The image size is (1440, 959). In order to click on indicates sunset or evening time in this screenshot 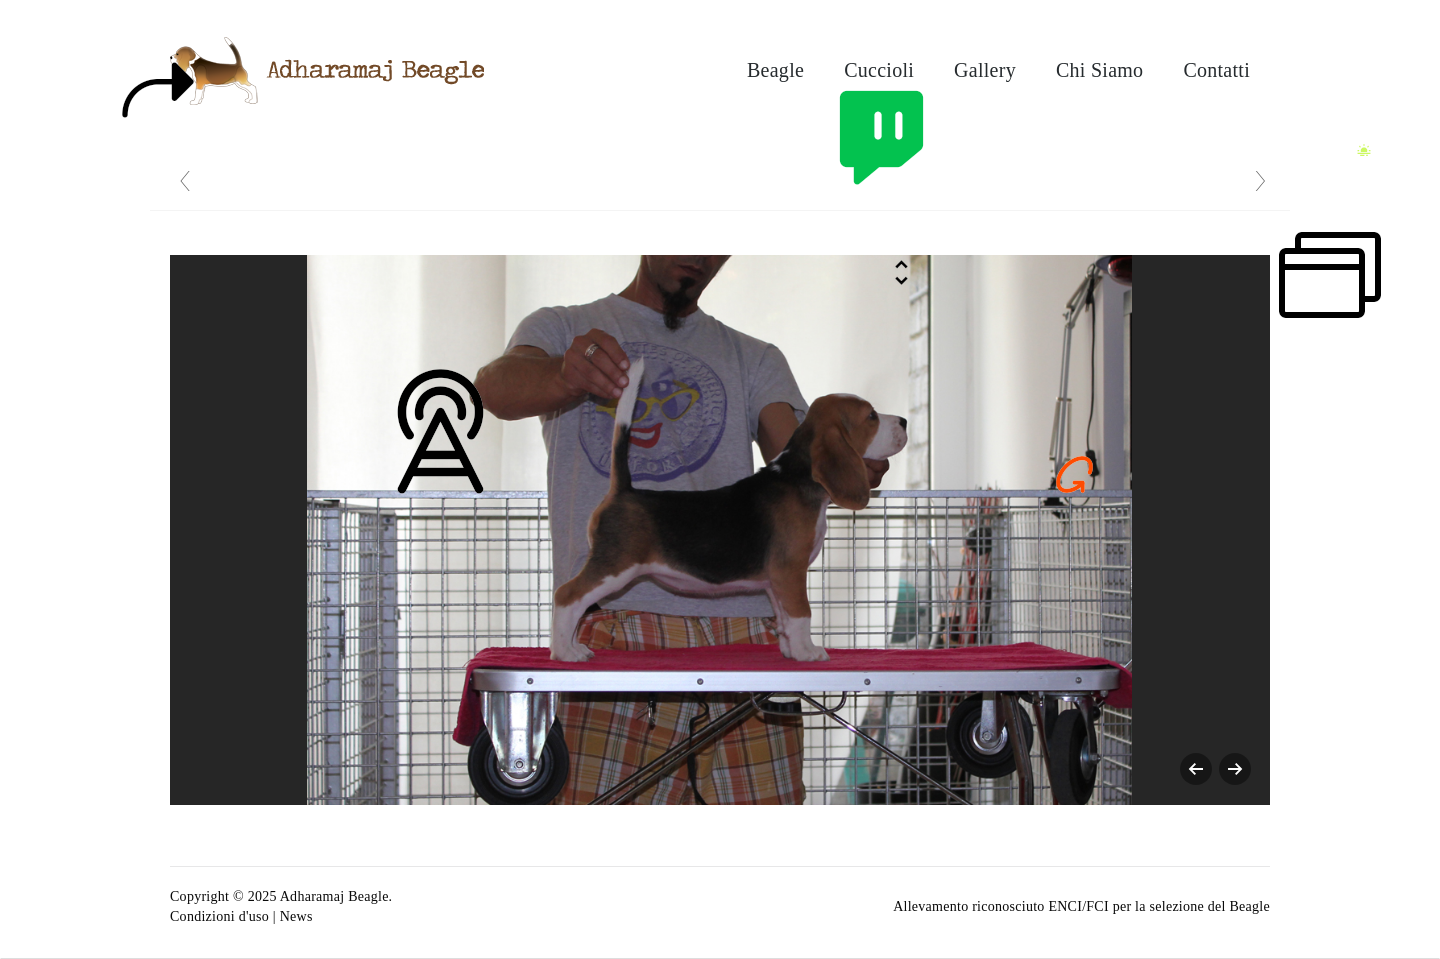, I will do `click(1364, 150)`.